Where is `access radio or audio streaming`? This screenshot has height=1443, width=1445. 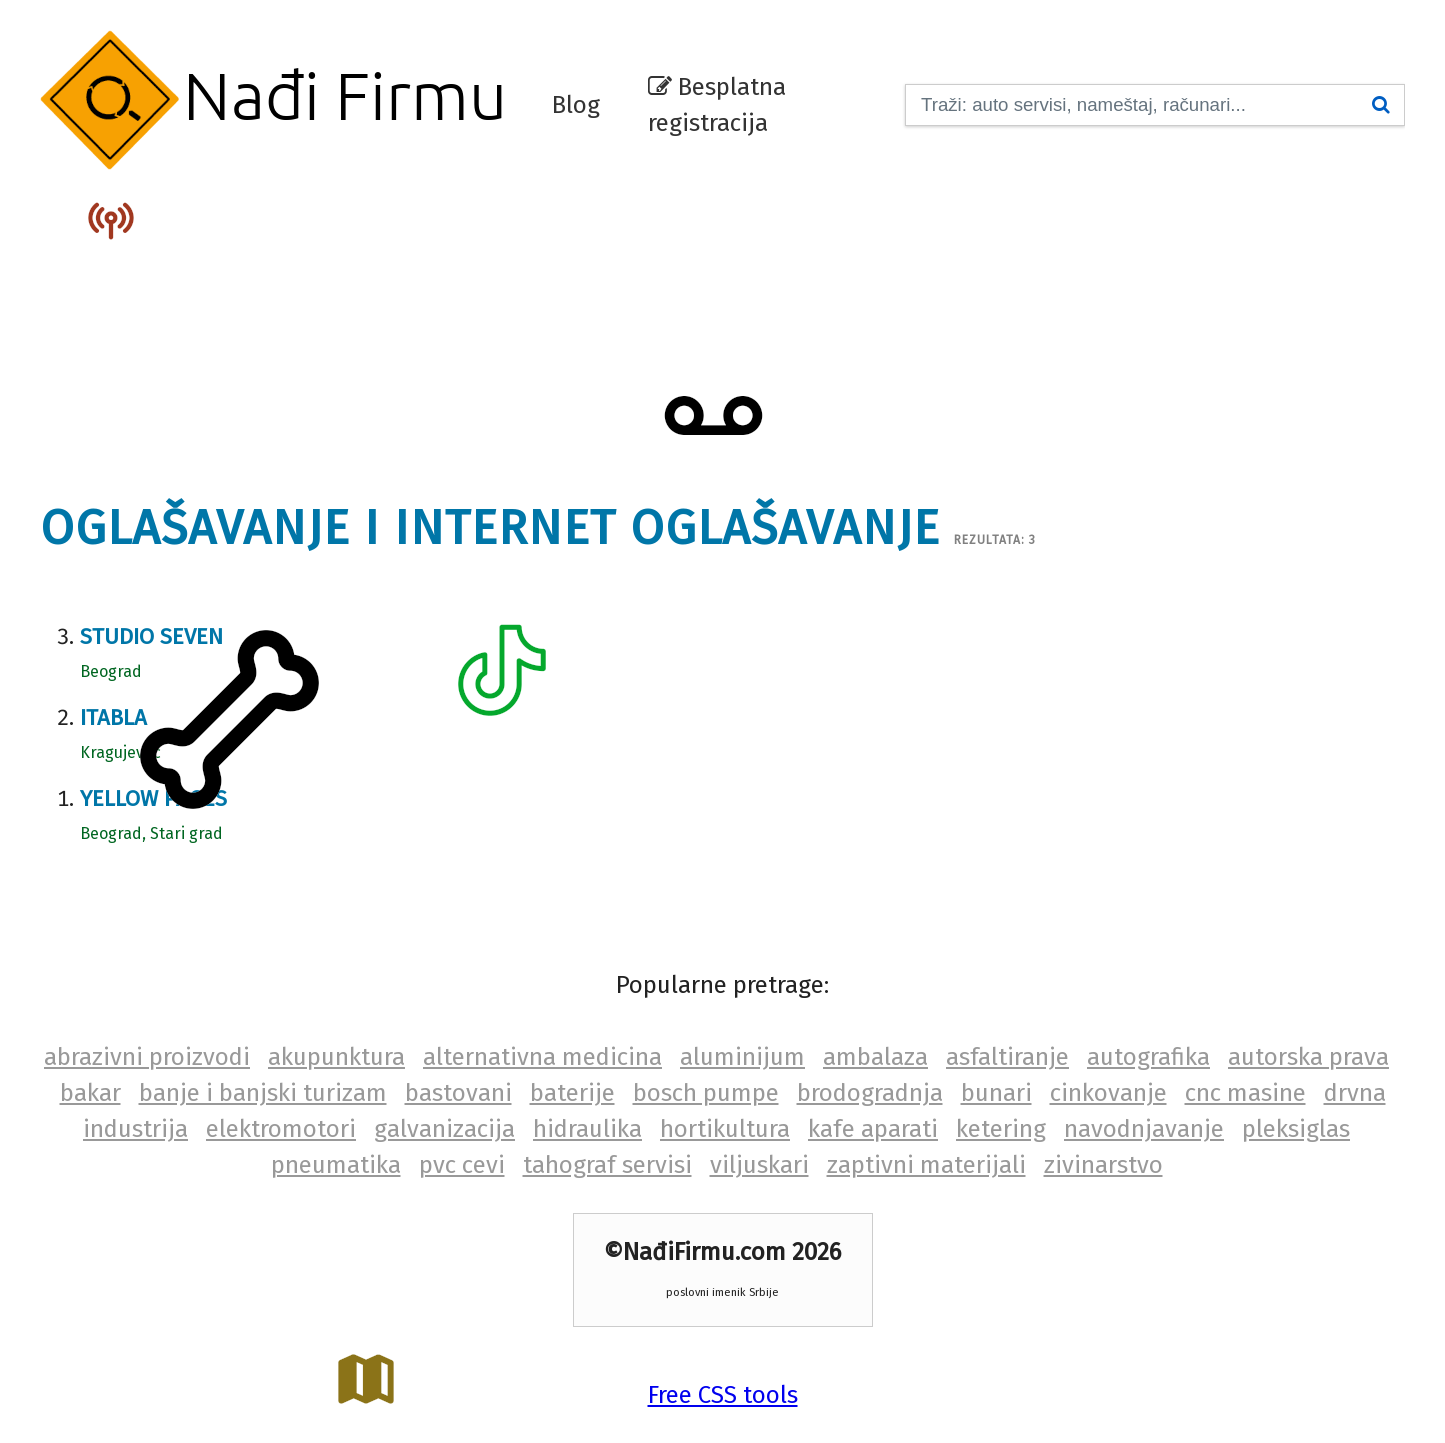 access radio or audio streaming is located at coordinates (111, 220).